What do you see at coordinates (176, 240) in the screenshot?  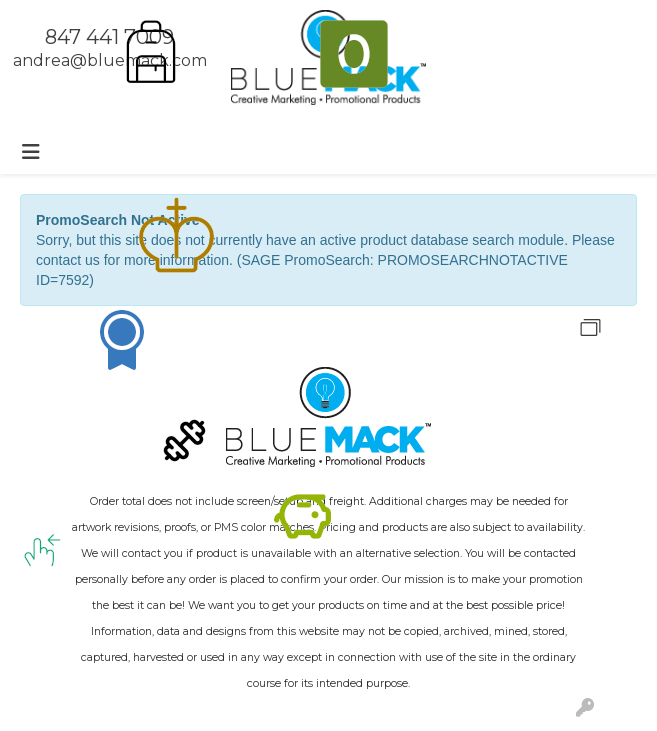 I see `indicates premium or royal status` at bounding box center [176, 240].